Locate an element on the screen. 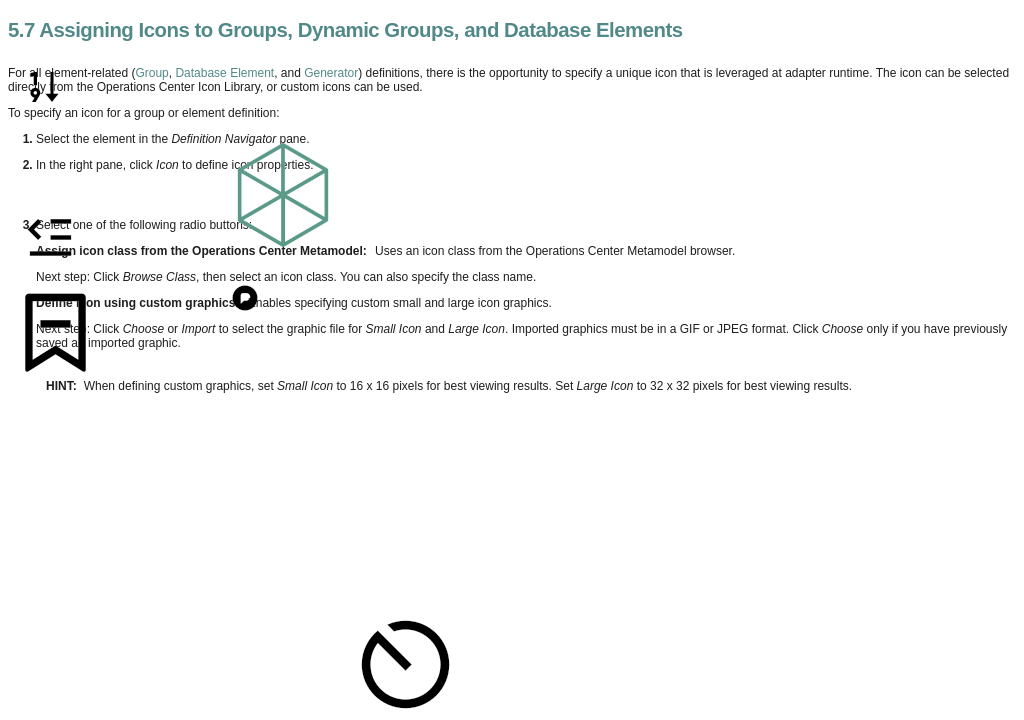  sort numbers in ascending order is located at coordinates (42, 87).